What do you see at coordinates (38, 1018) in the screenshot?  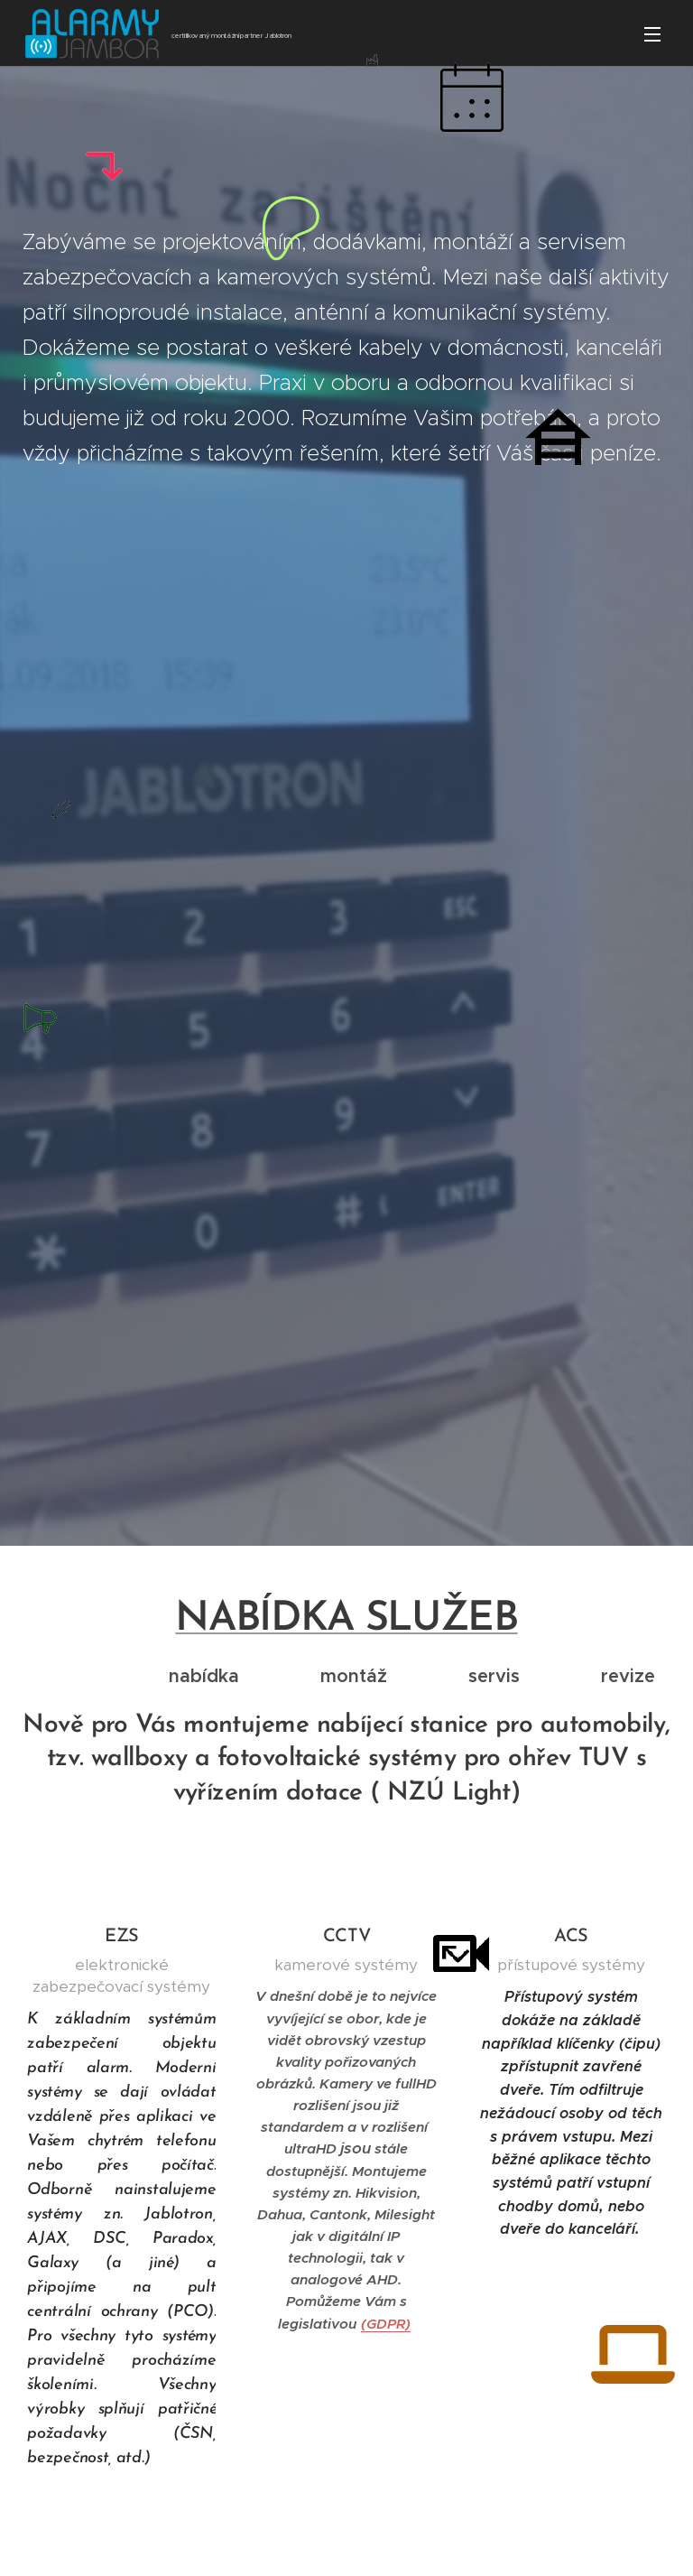 I see `make an announcement or broadcast` at bounding box center [38, 1018].